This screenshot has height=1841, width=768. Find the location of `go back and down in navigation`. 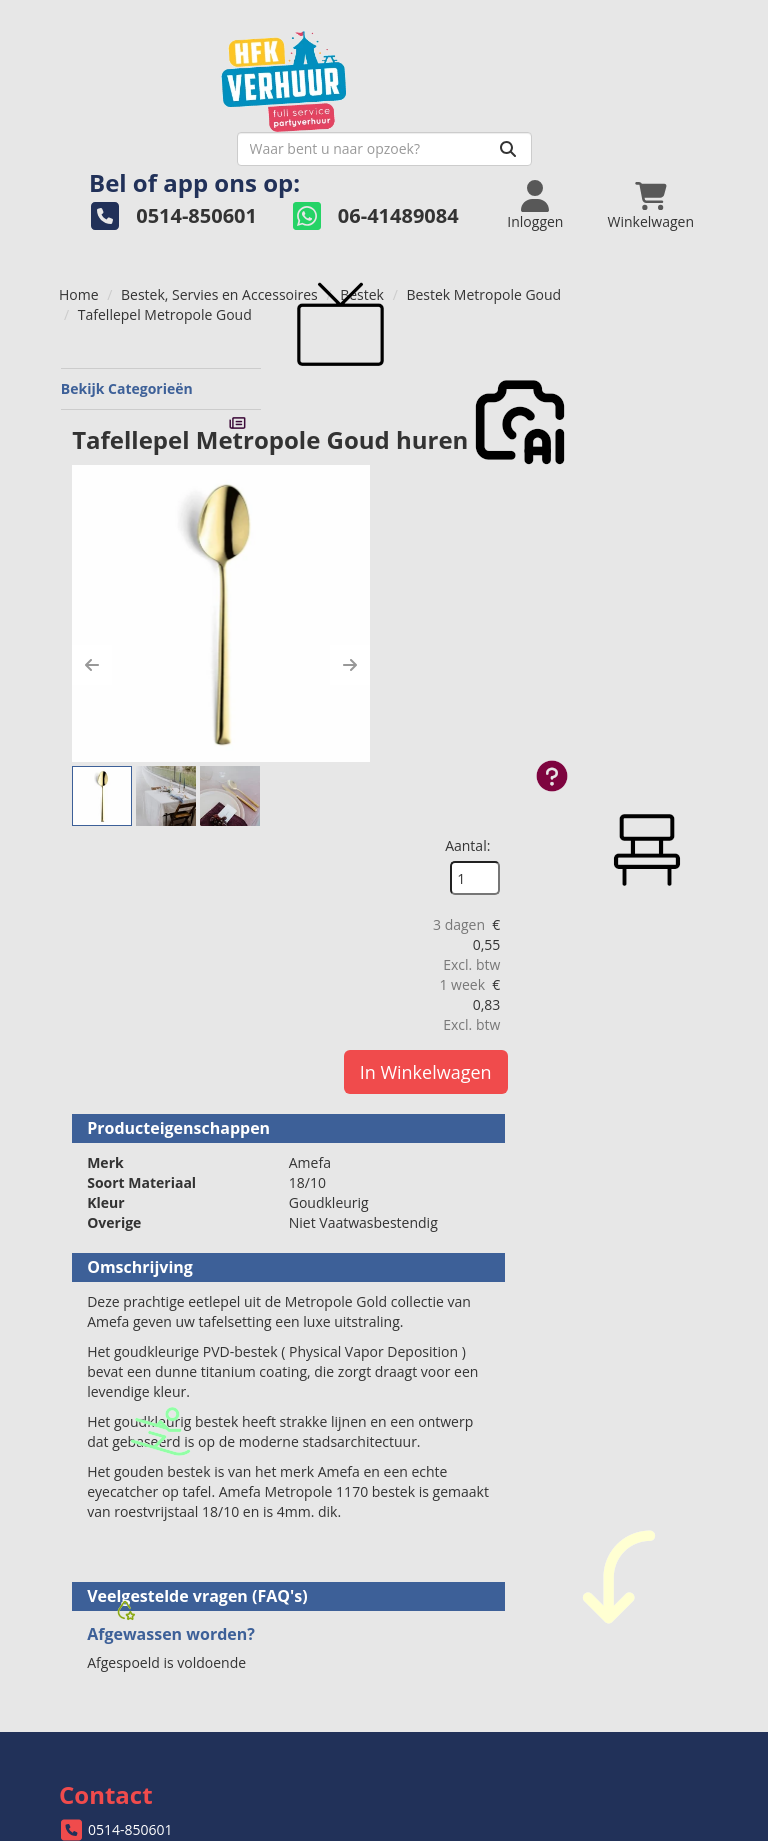

go back and down in navigation is located at coordinates (619, 1577).